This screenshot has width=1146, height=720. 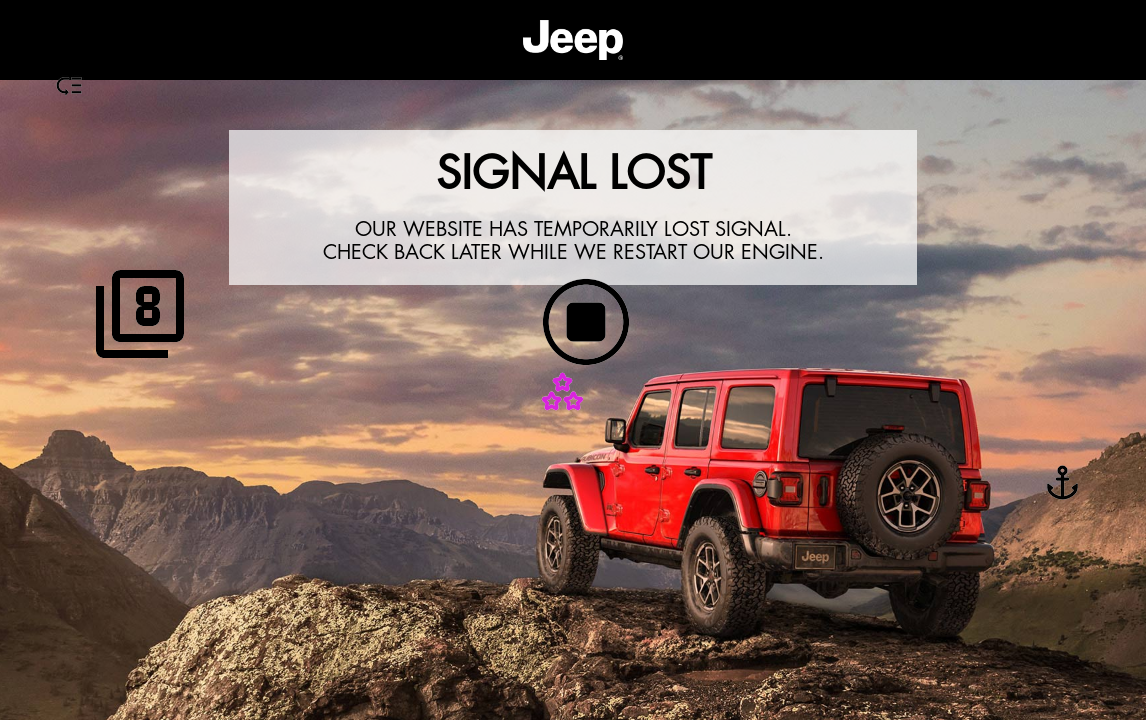 What do you see at coordinates (562, 391) in the screenshot?
I see `view ratings or reviews` at bounding box center [562, 391].